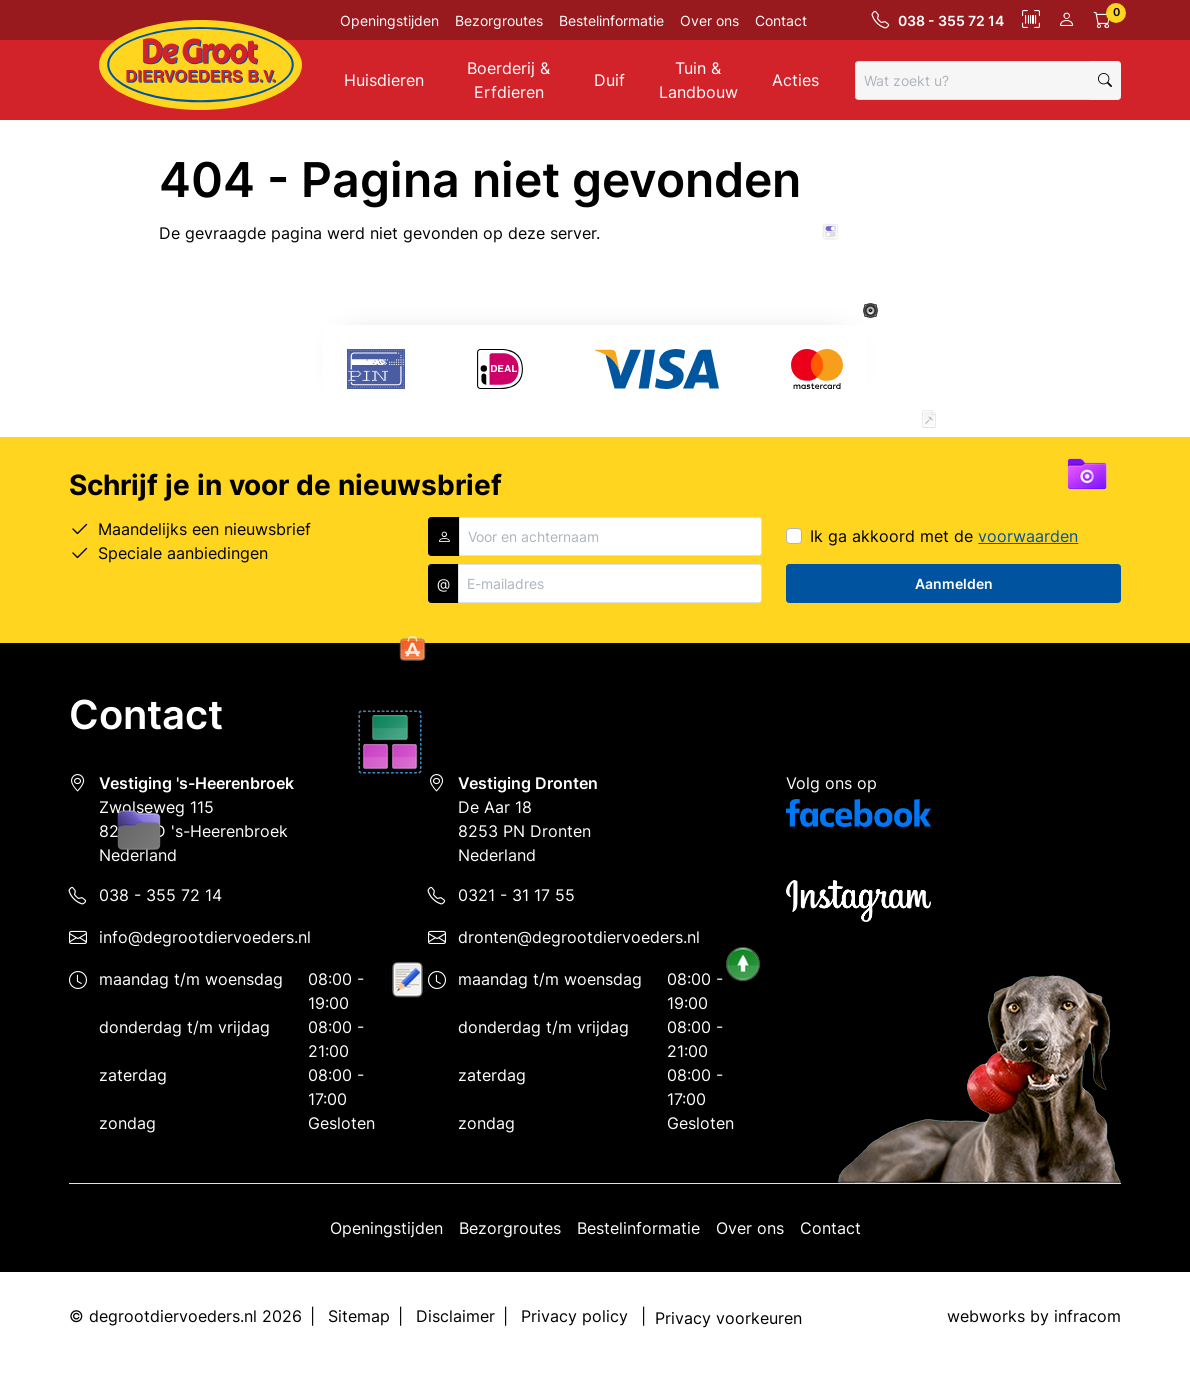 The width and height of the screenshot is (1190, 1379). Describe the element at coordinates (929, 419) in the screenshot. I see `a makefile used for building or compiling software` at that location.